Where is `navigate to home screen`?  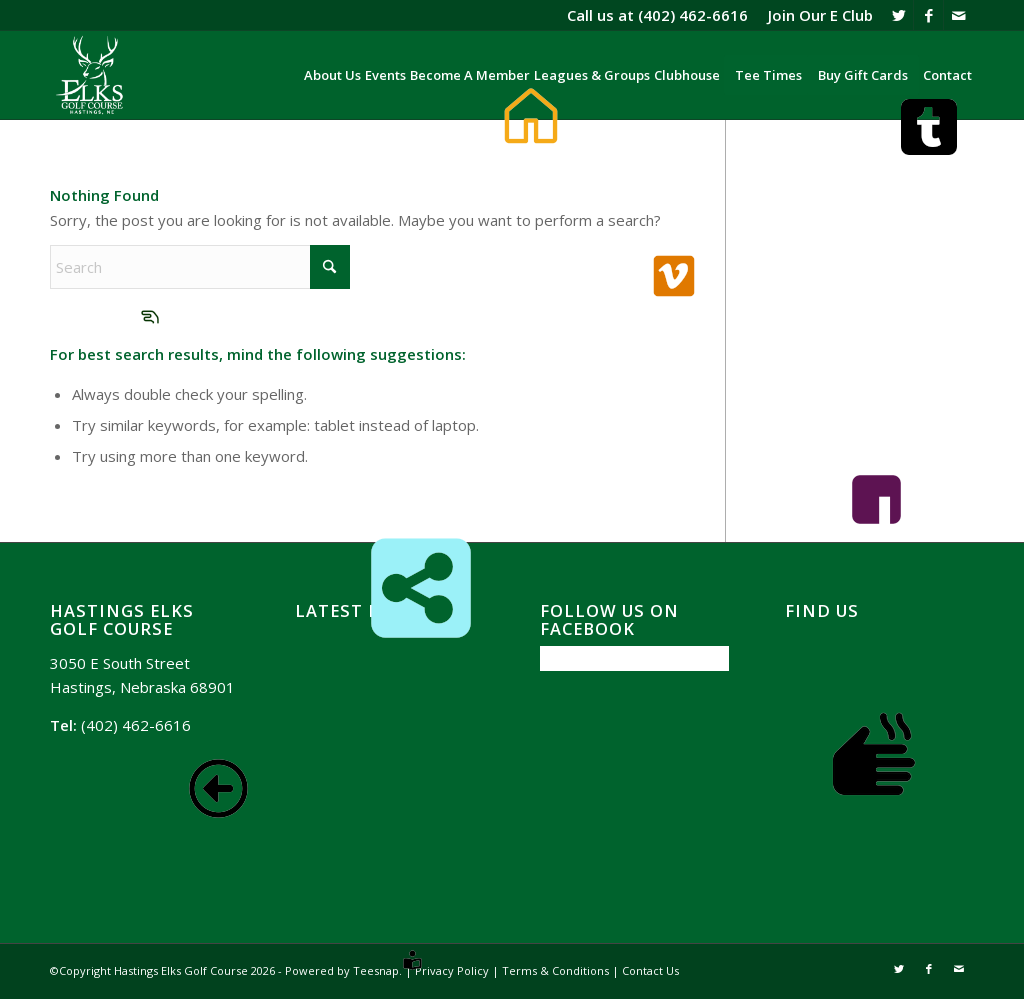
navigate to home screen is located at coordinates (531, 117).